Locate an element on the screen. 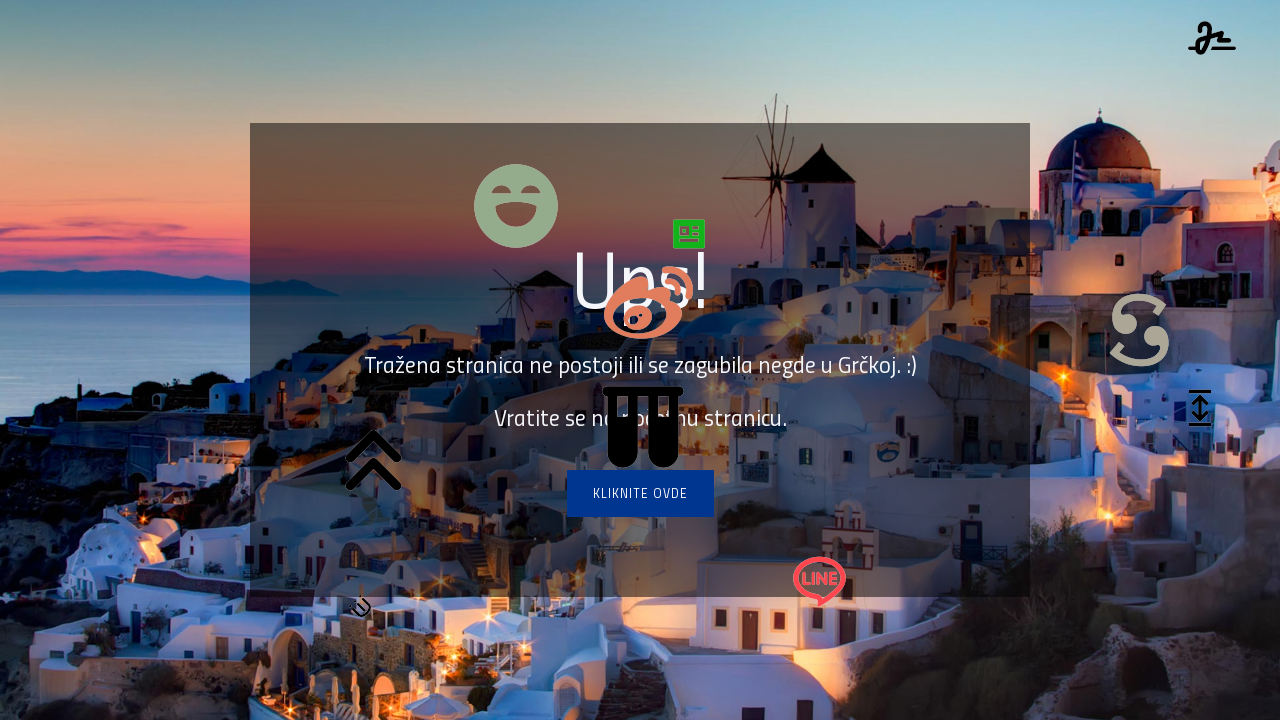 The image size is (1280, 720). open Scribd app is located at coordinates (1139, 330).